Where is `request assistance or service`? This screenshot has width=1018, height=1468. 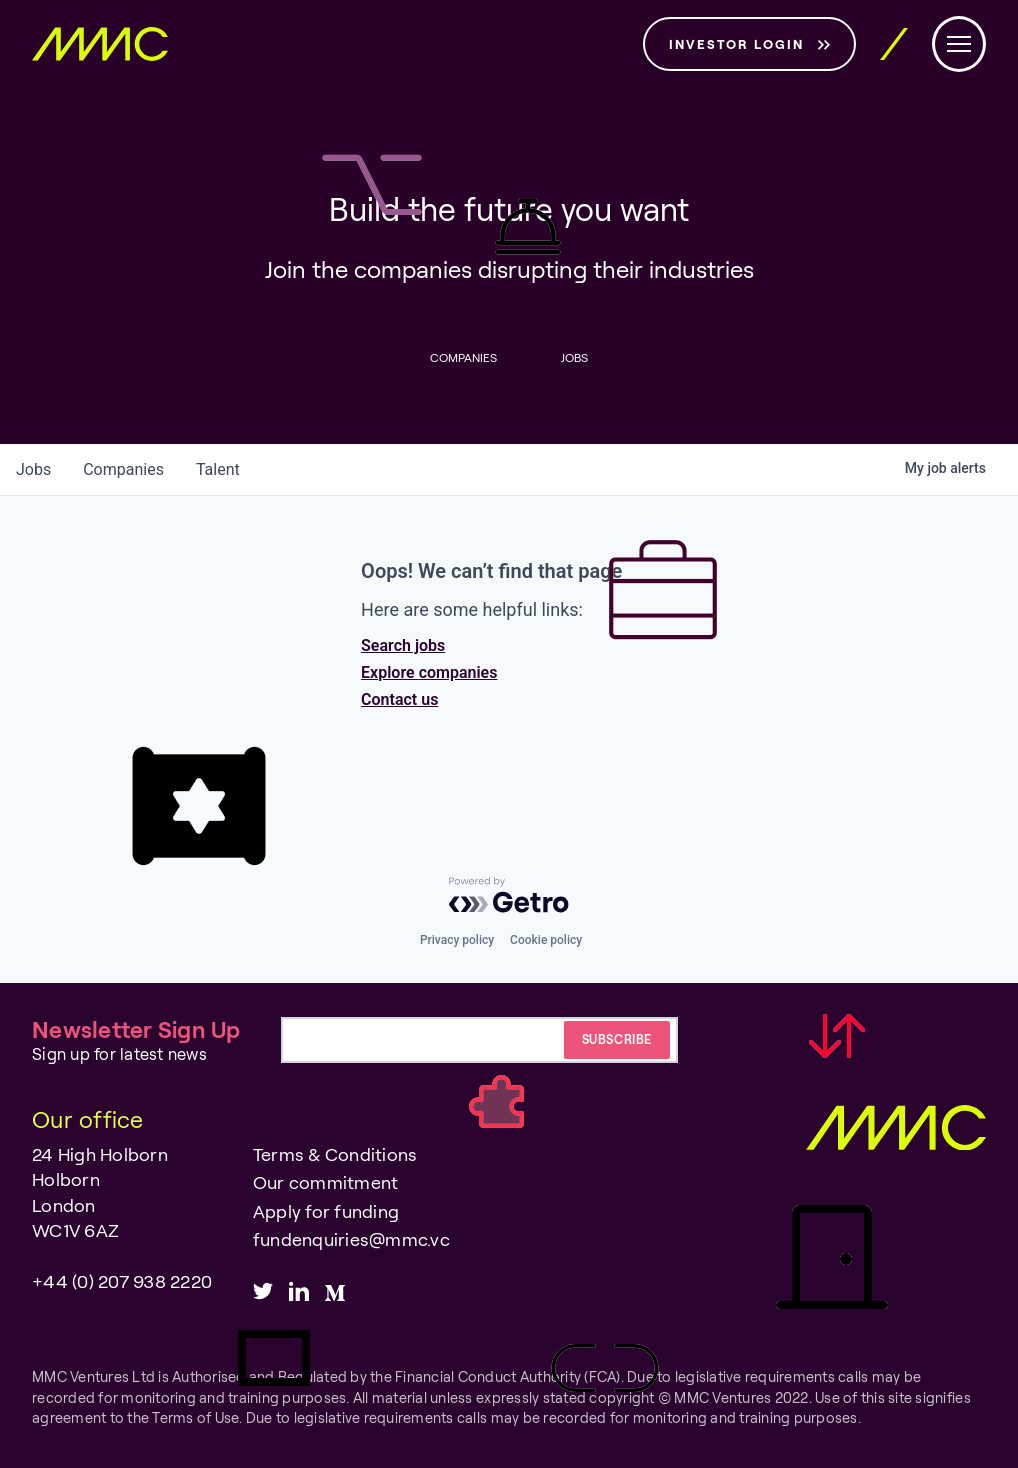 request assistance or service is located at coordinates (528, 229).